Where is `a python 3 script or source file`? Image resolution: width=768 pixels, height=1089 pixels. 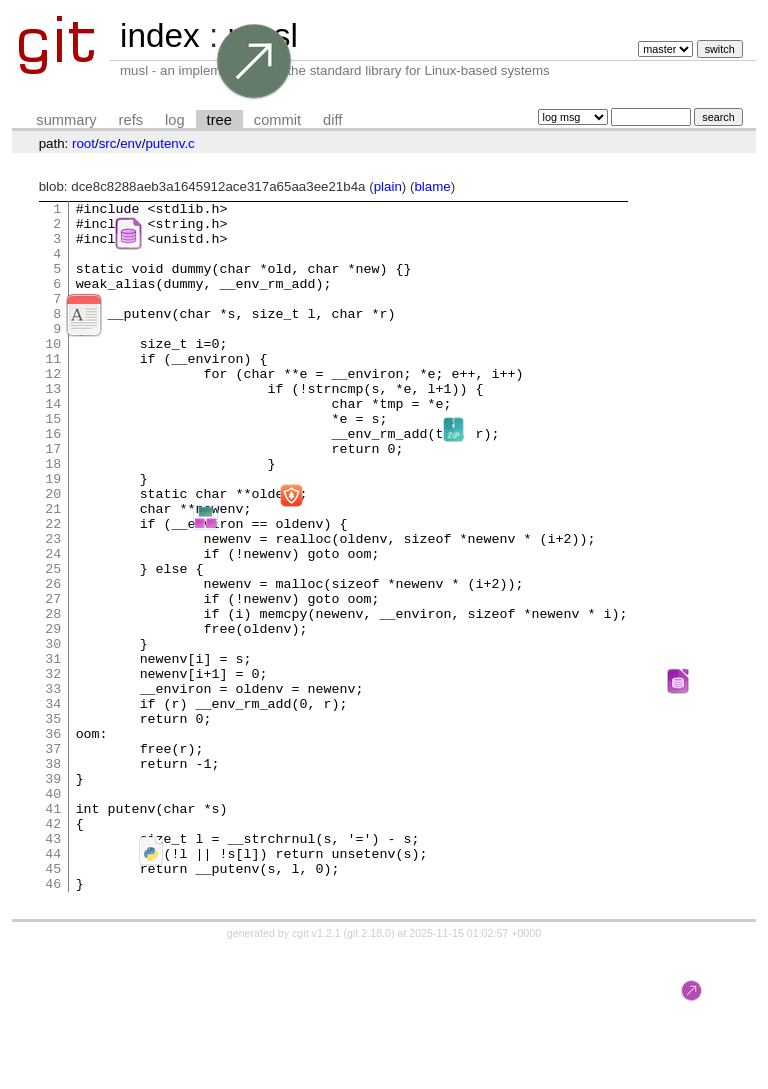 a python 3 script or source file is located at coordinates (151, 851).